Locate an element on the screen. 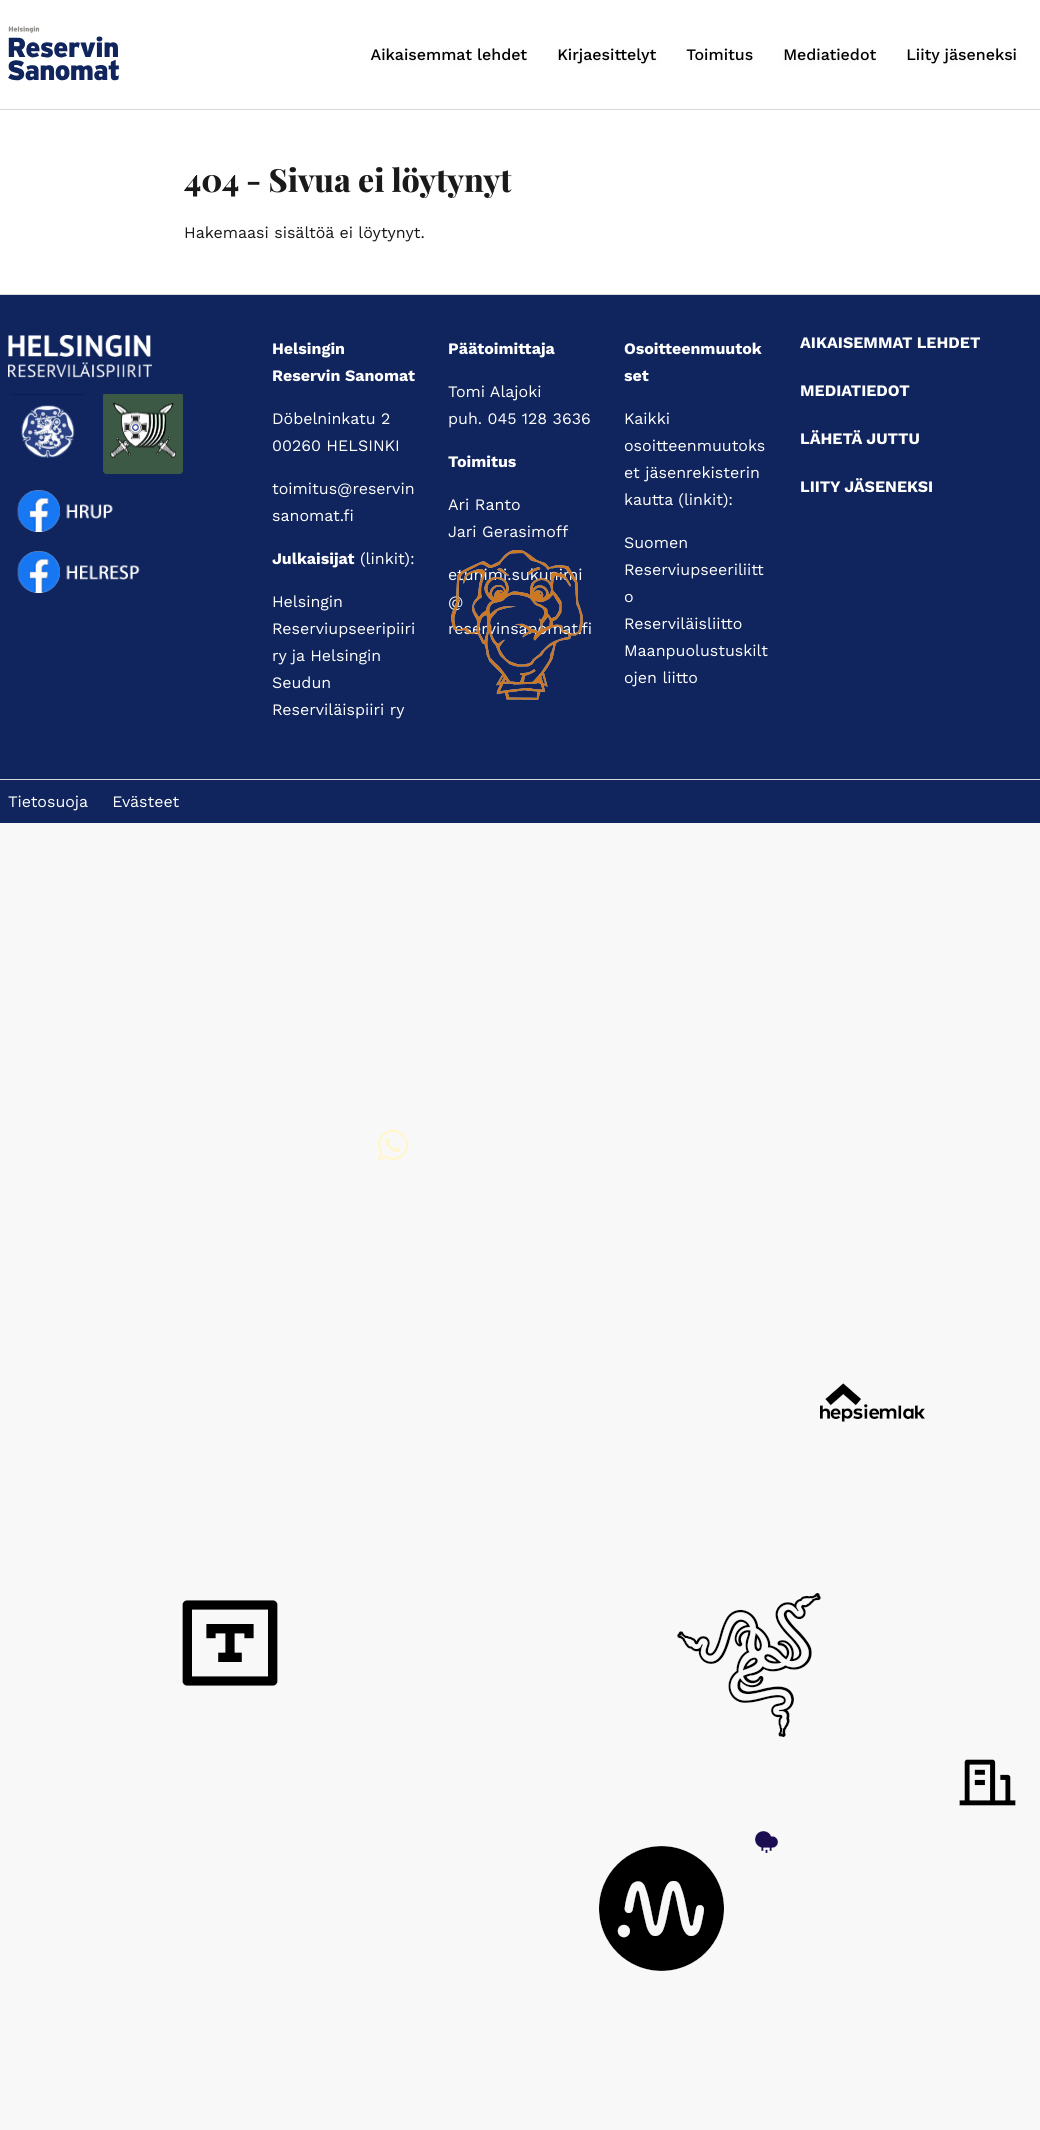 This screenshot has width=1040, height=2130. insert a text snippet or template is located at coordinates (230, 1643).